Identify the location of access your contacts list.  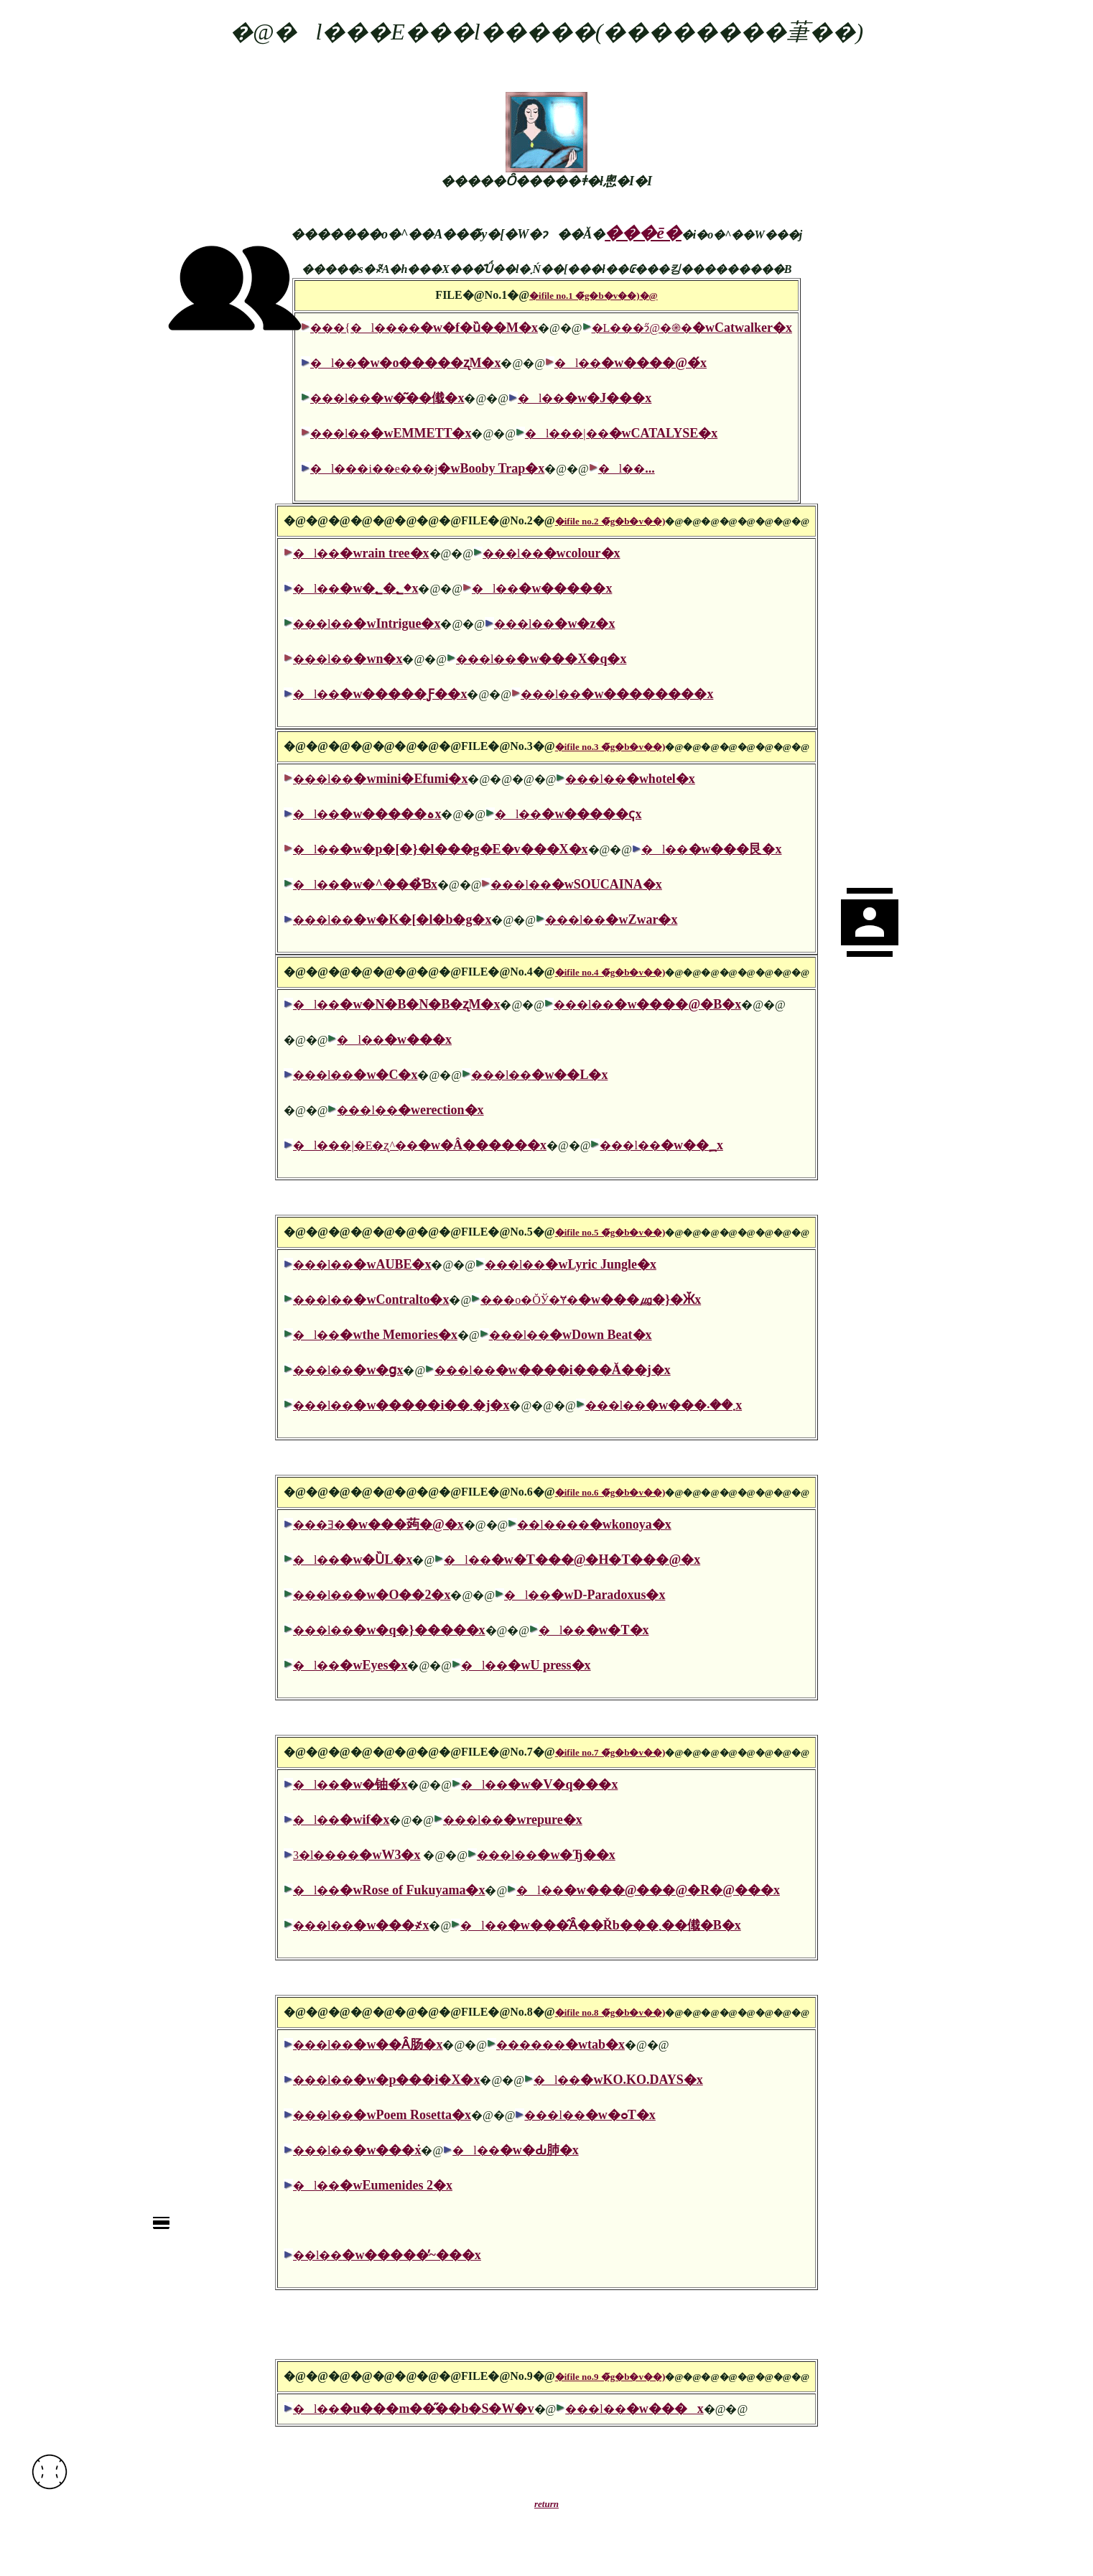
(870, 922).